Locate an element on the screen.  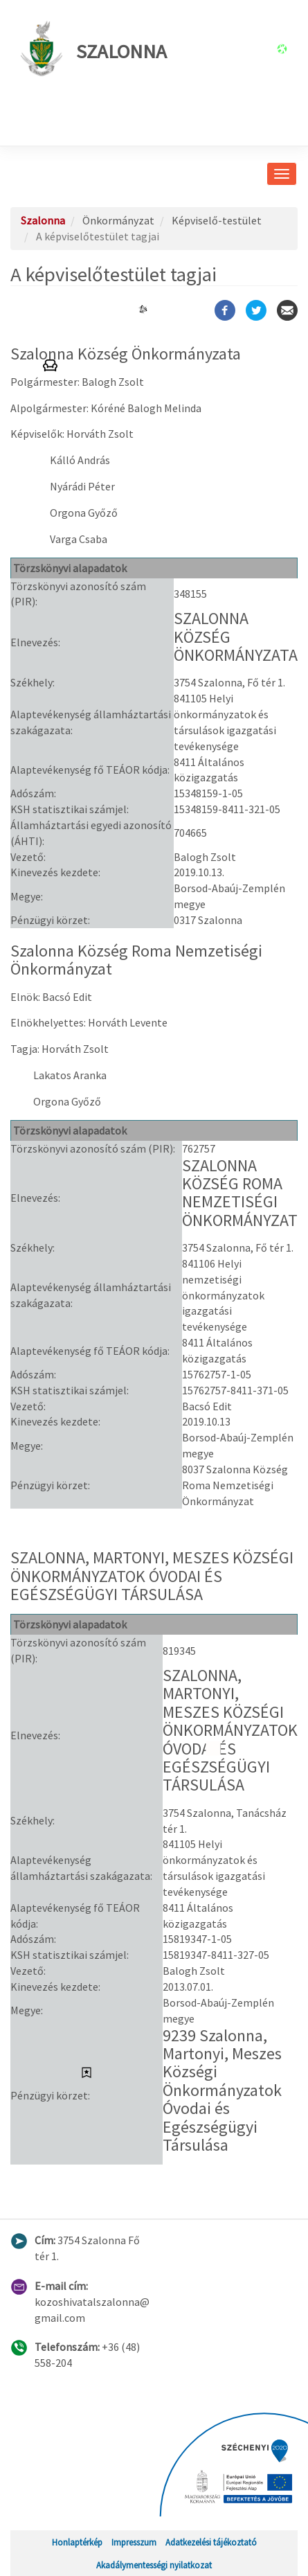
stop media playback is located at coordinates (213, 1748).